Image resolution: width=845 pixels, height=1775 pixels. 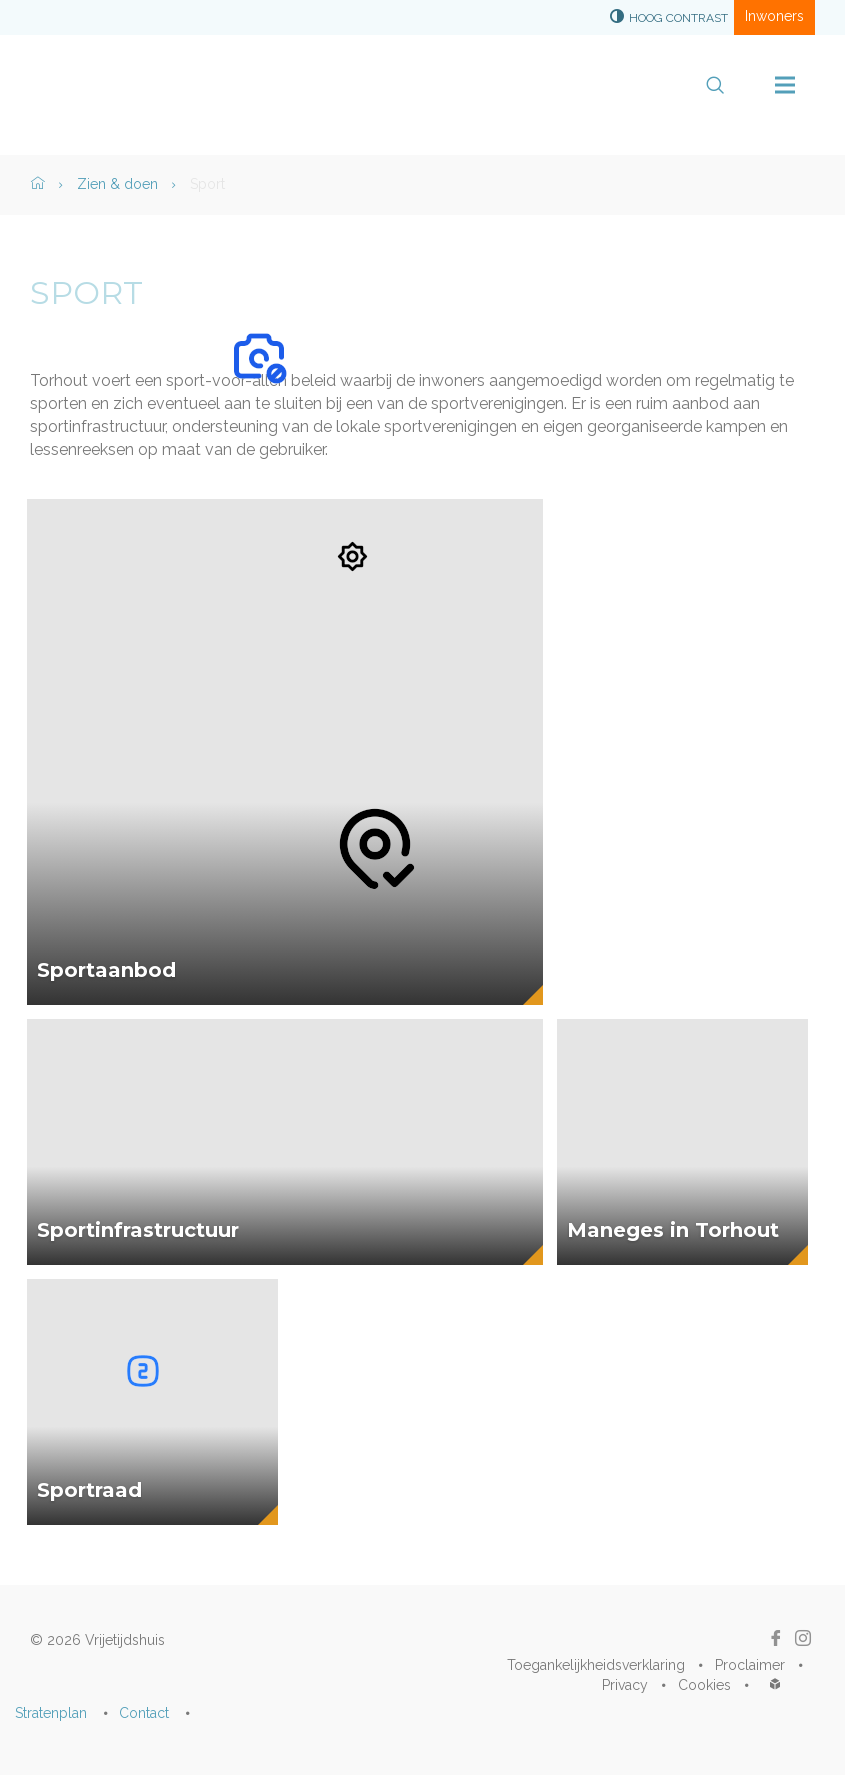 I want to click on cancel photo capture, so click(x=259, y=356).